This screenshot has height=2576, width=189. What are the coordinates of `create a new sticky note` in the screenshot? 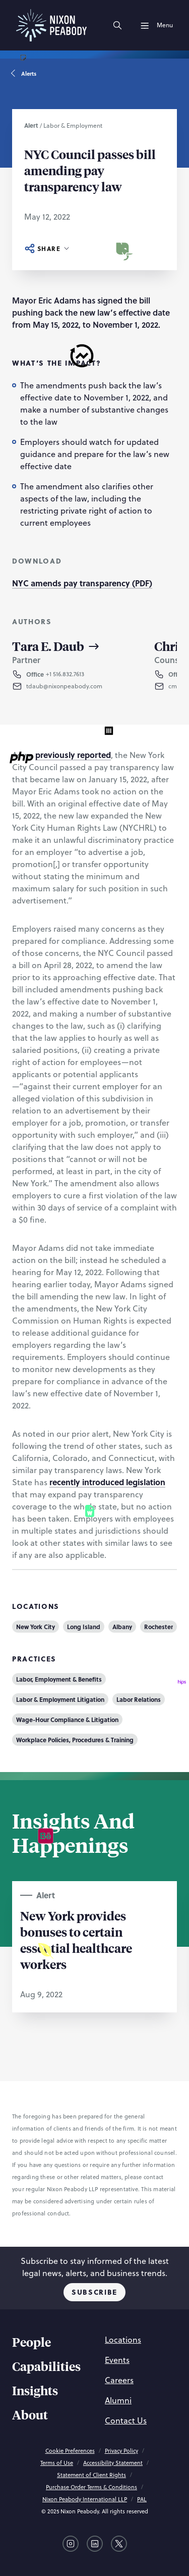 It's located at (23, 58).